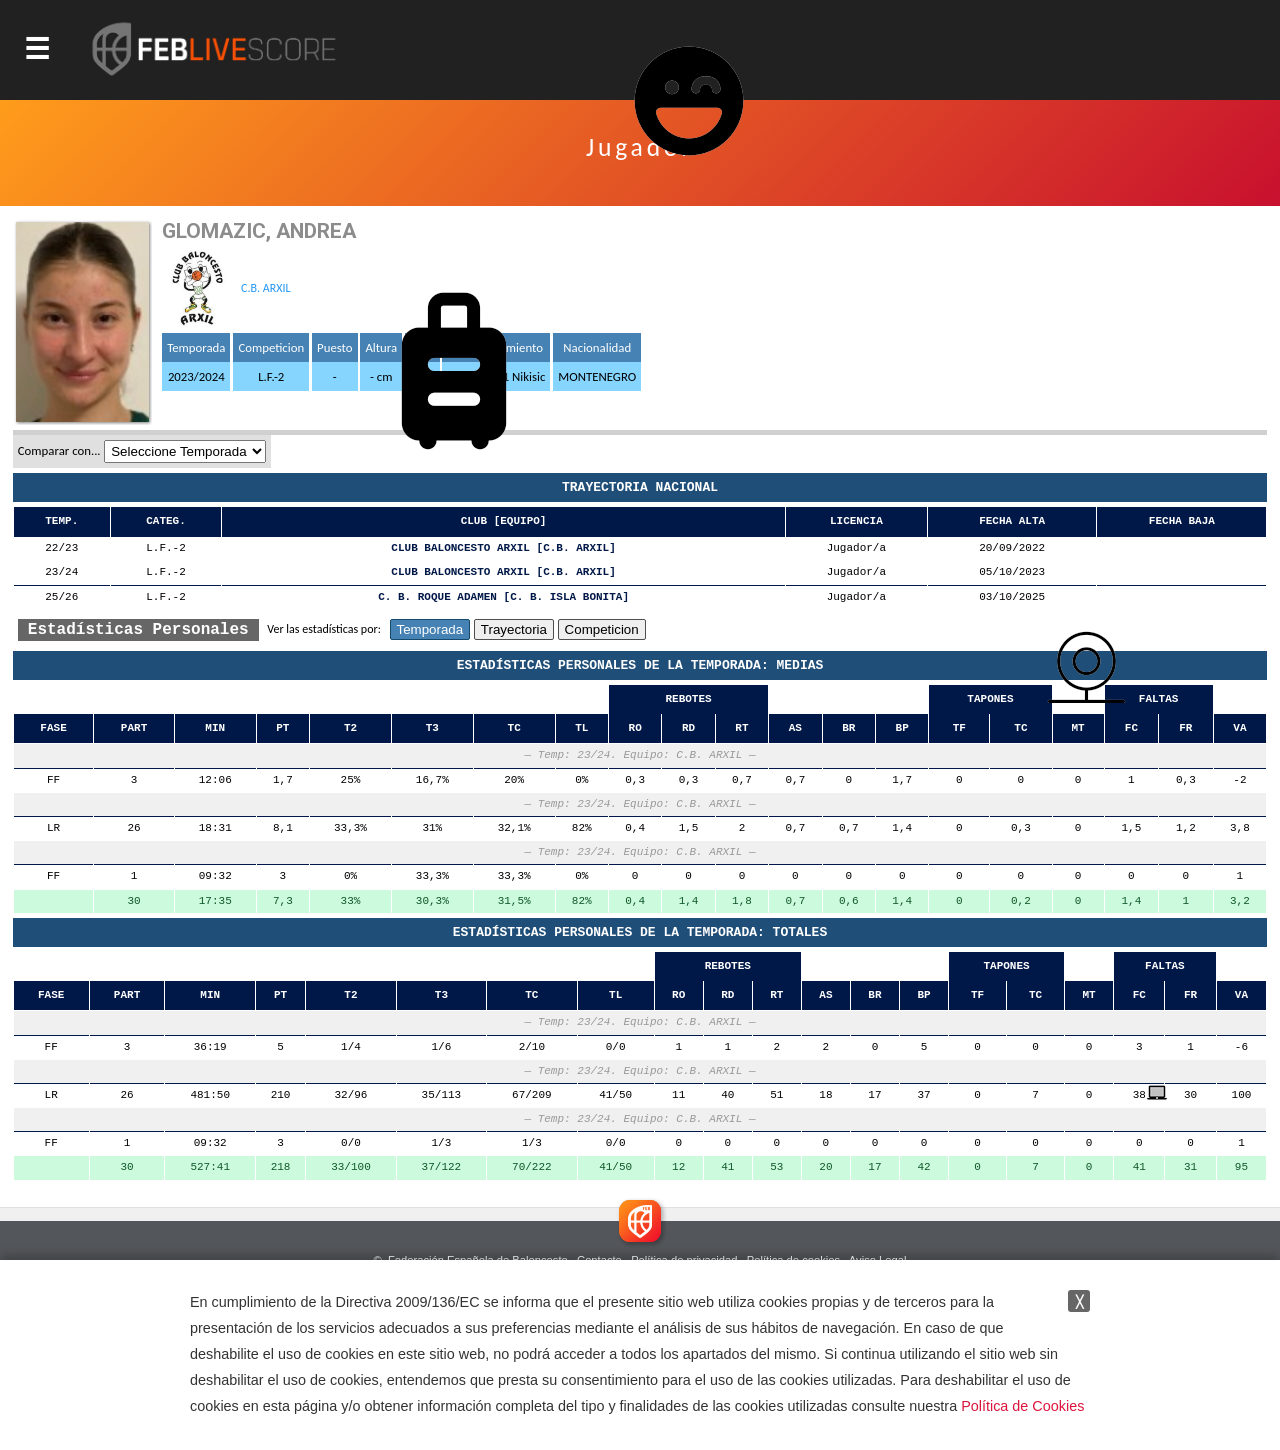  What do you see at coordinates (454, 371) in the screenshot?
I see `access travel or trip planning features` at bounding box center [454, 371].